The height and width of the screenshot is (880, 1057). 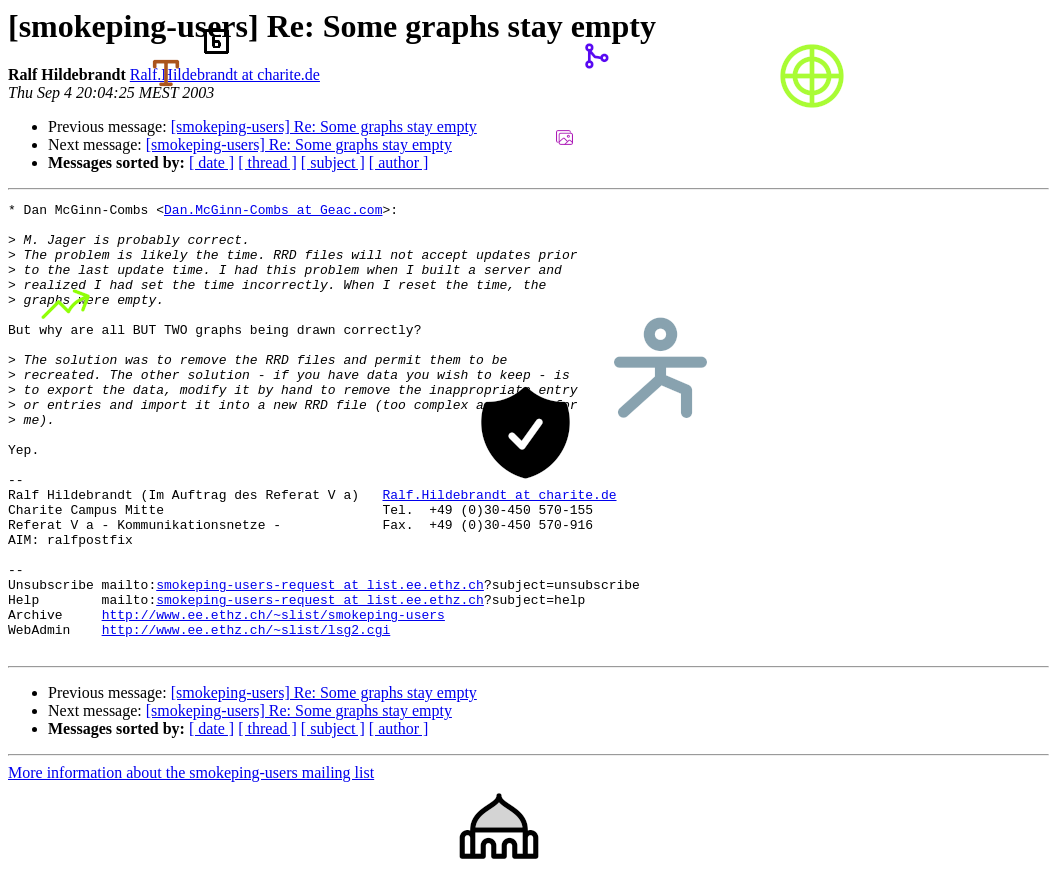 What do you see at coordinates (499, 830) in the screenshot?
I see `find nearby mosques` at bounding box center [499, 830].